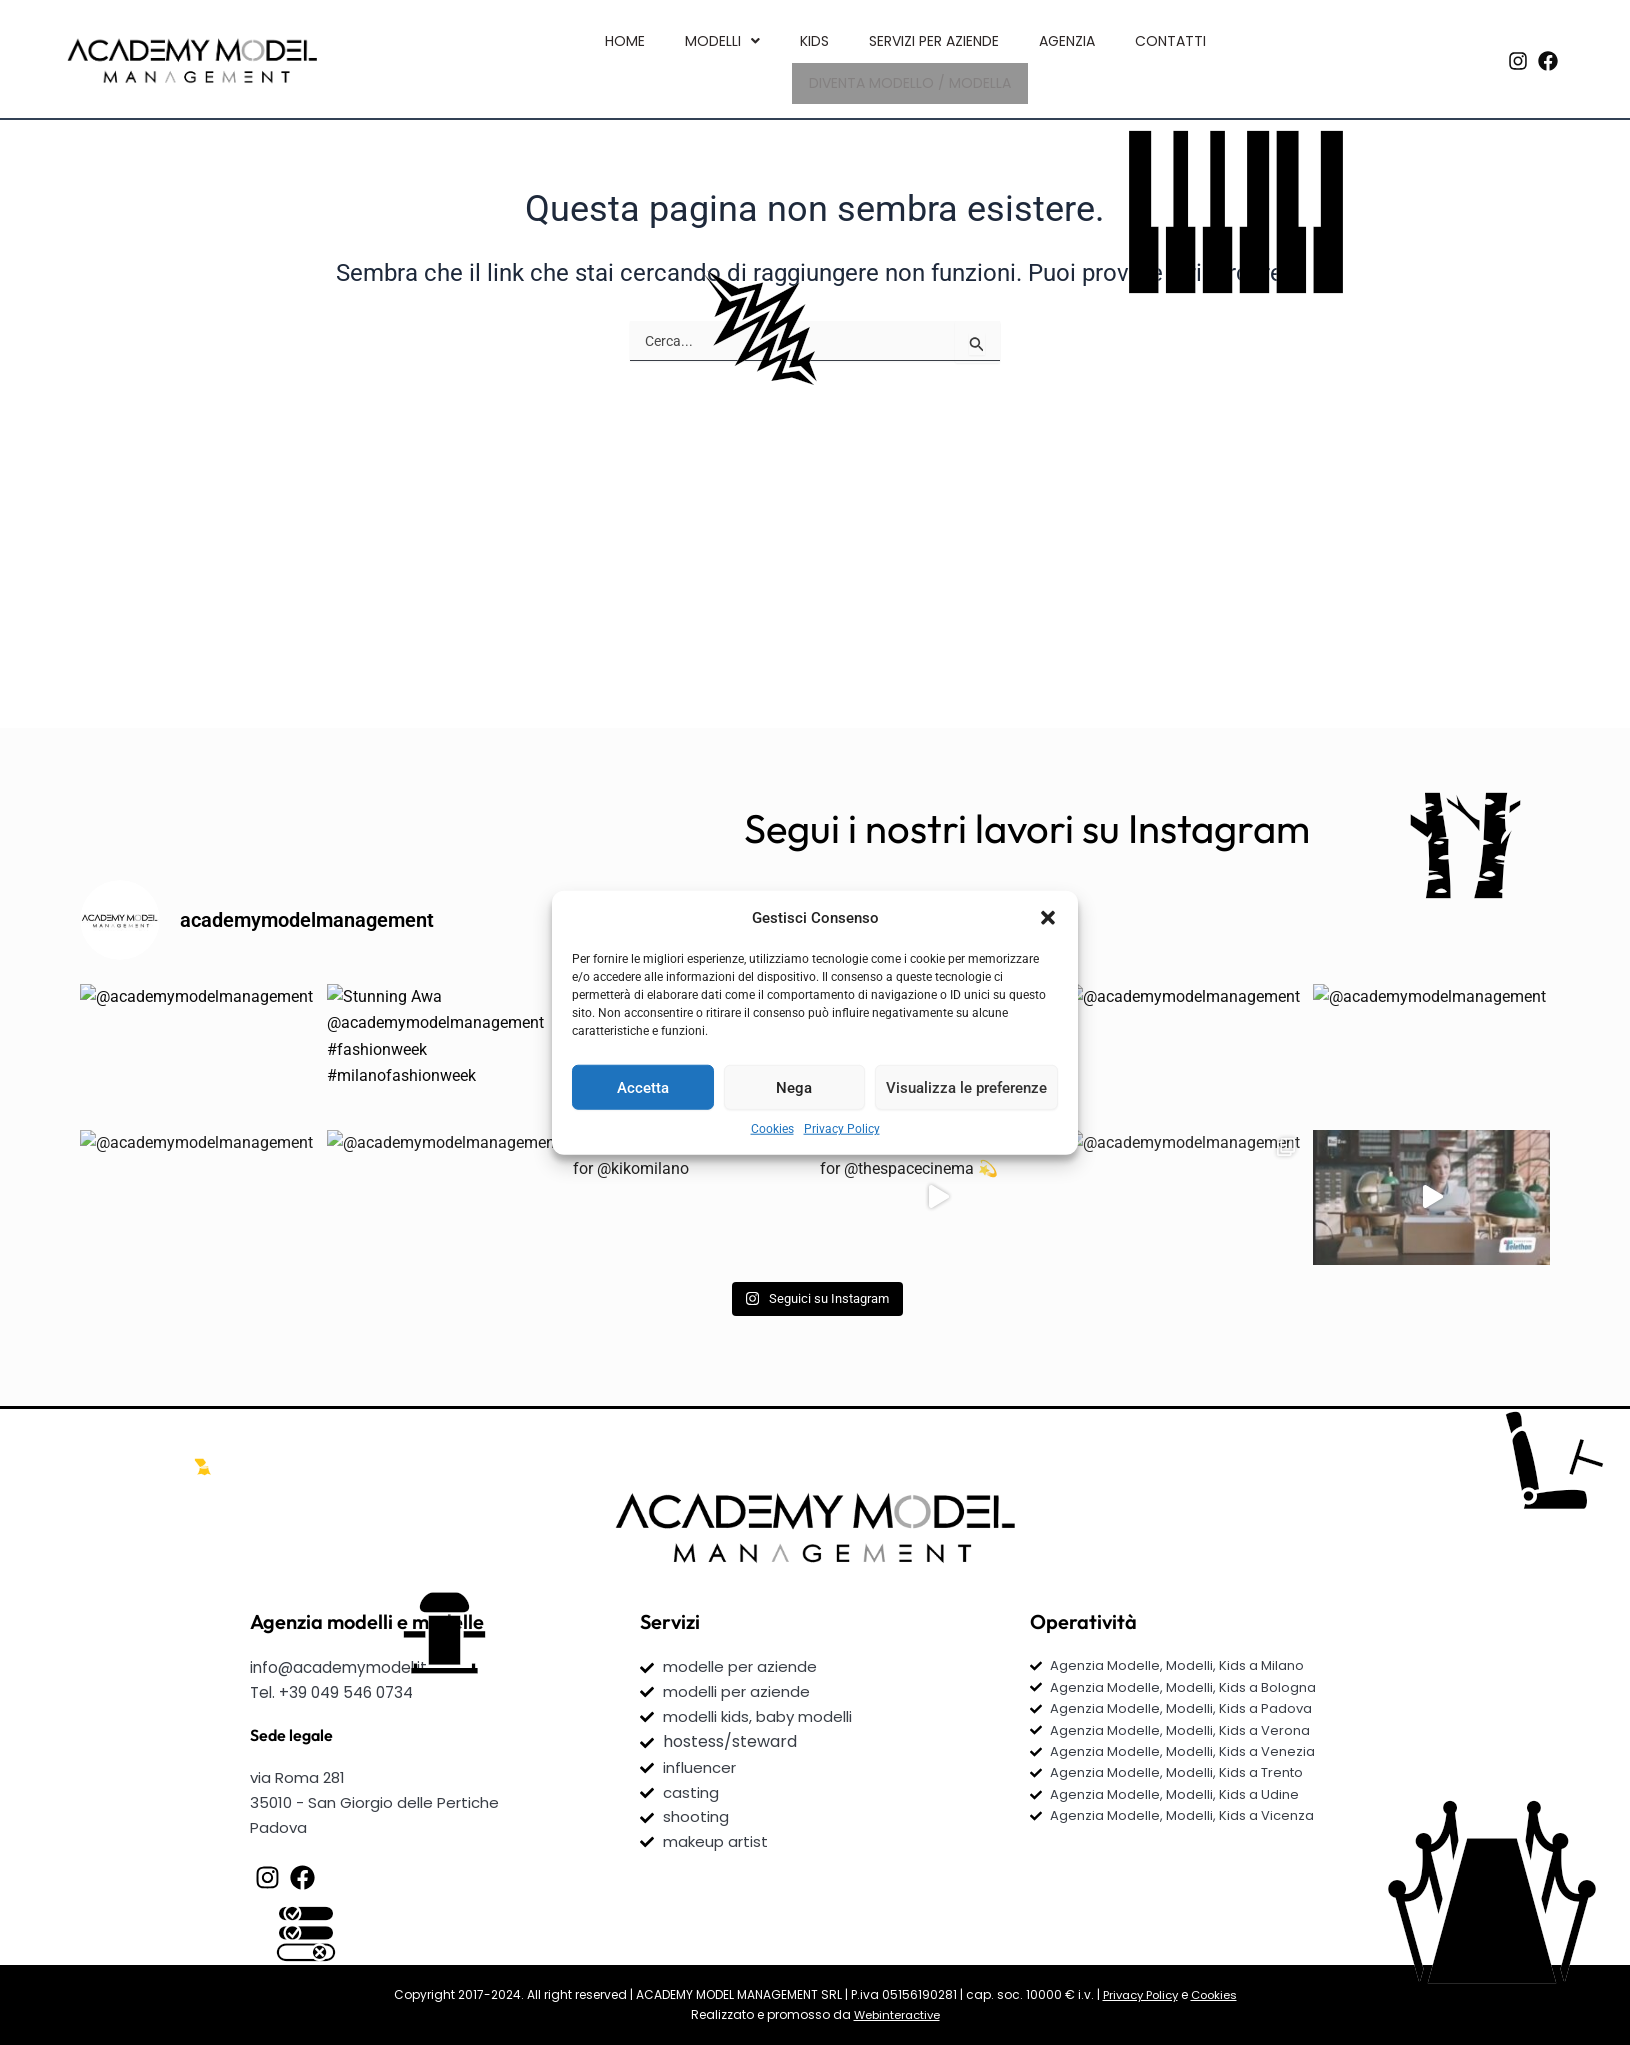 This screenshot has width=1630, height=2045. Describe the element at coordinates (203, 1467) in the screenshot. I see `logging or deforestation activity indicator` at that location.